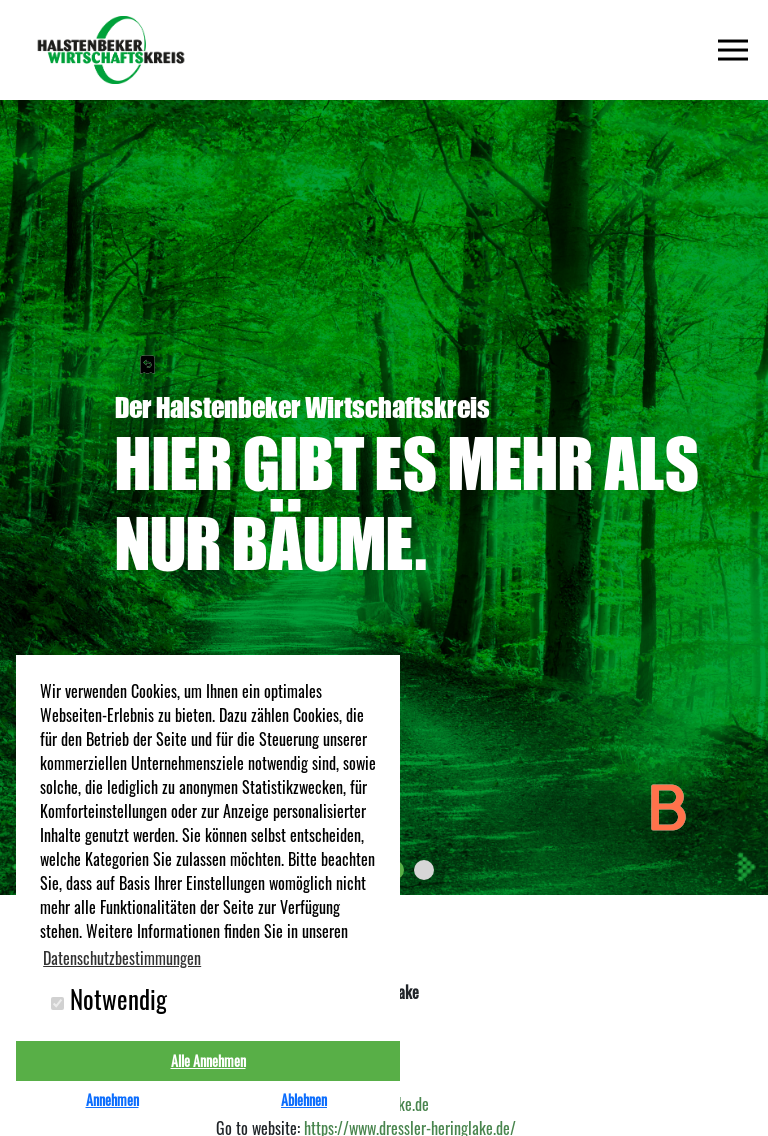 This screenshot has width=768, height=1136. I want to click on apply bold formatting to selected text, so click(668, 807).